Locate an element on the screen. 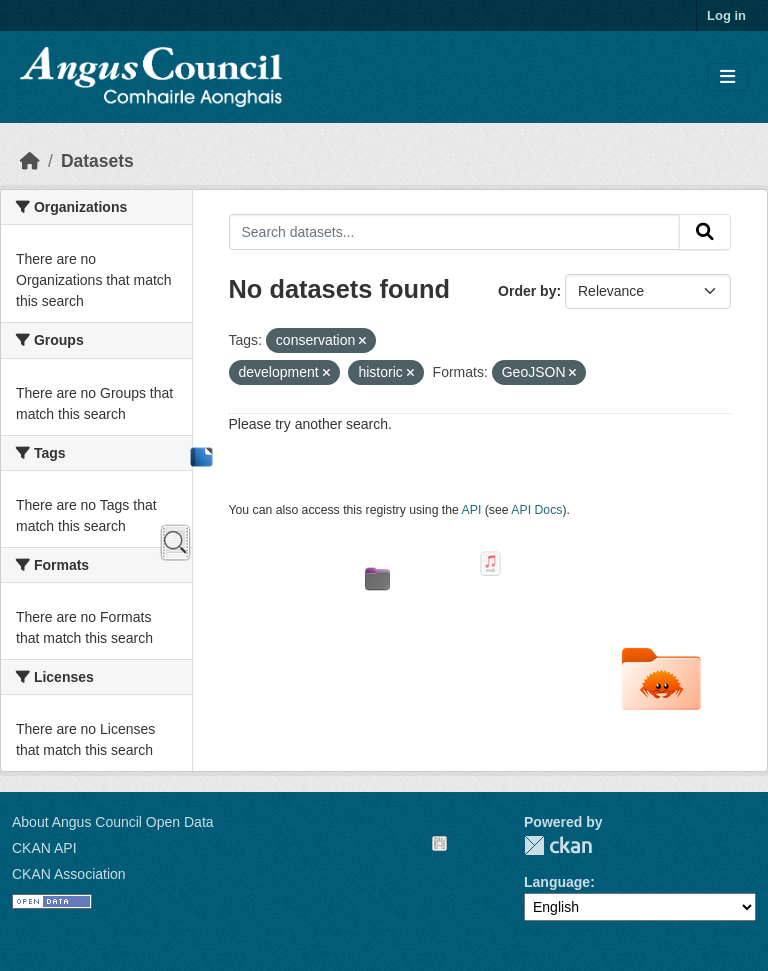 The height and width of the screenshot is (971, 768). open system log viewer is located at coordinates (175, 542).